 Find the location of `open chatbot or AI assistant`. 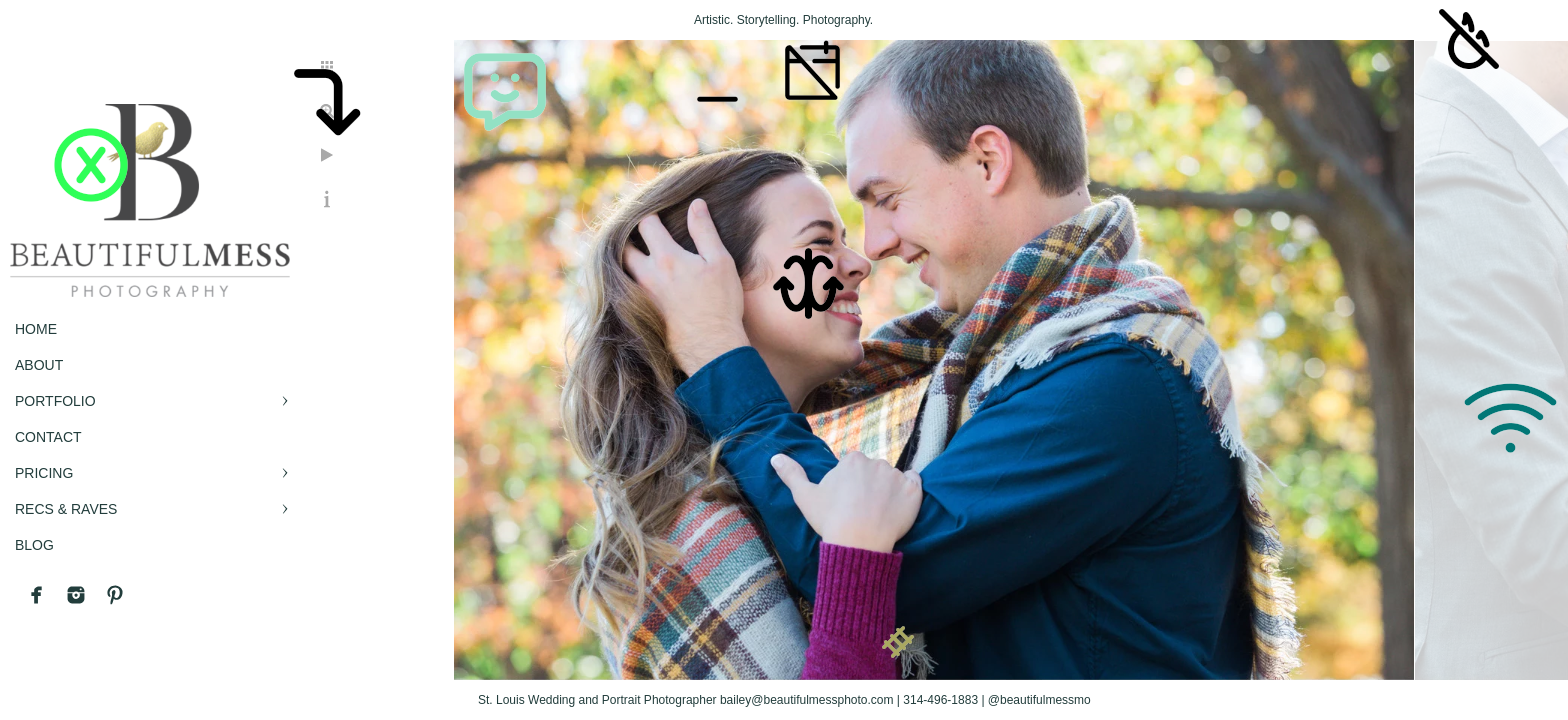

open chatbot or AI assistant is located at coordinates (505, 90).